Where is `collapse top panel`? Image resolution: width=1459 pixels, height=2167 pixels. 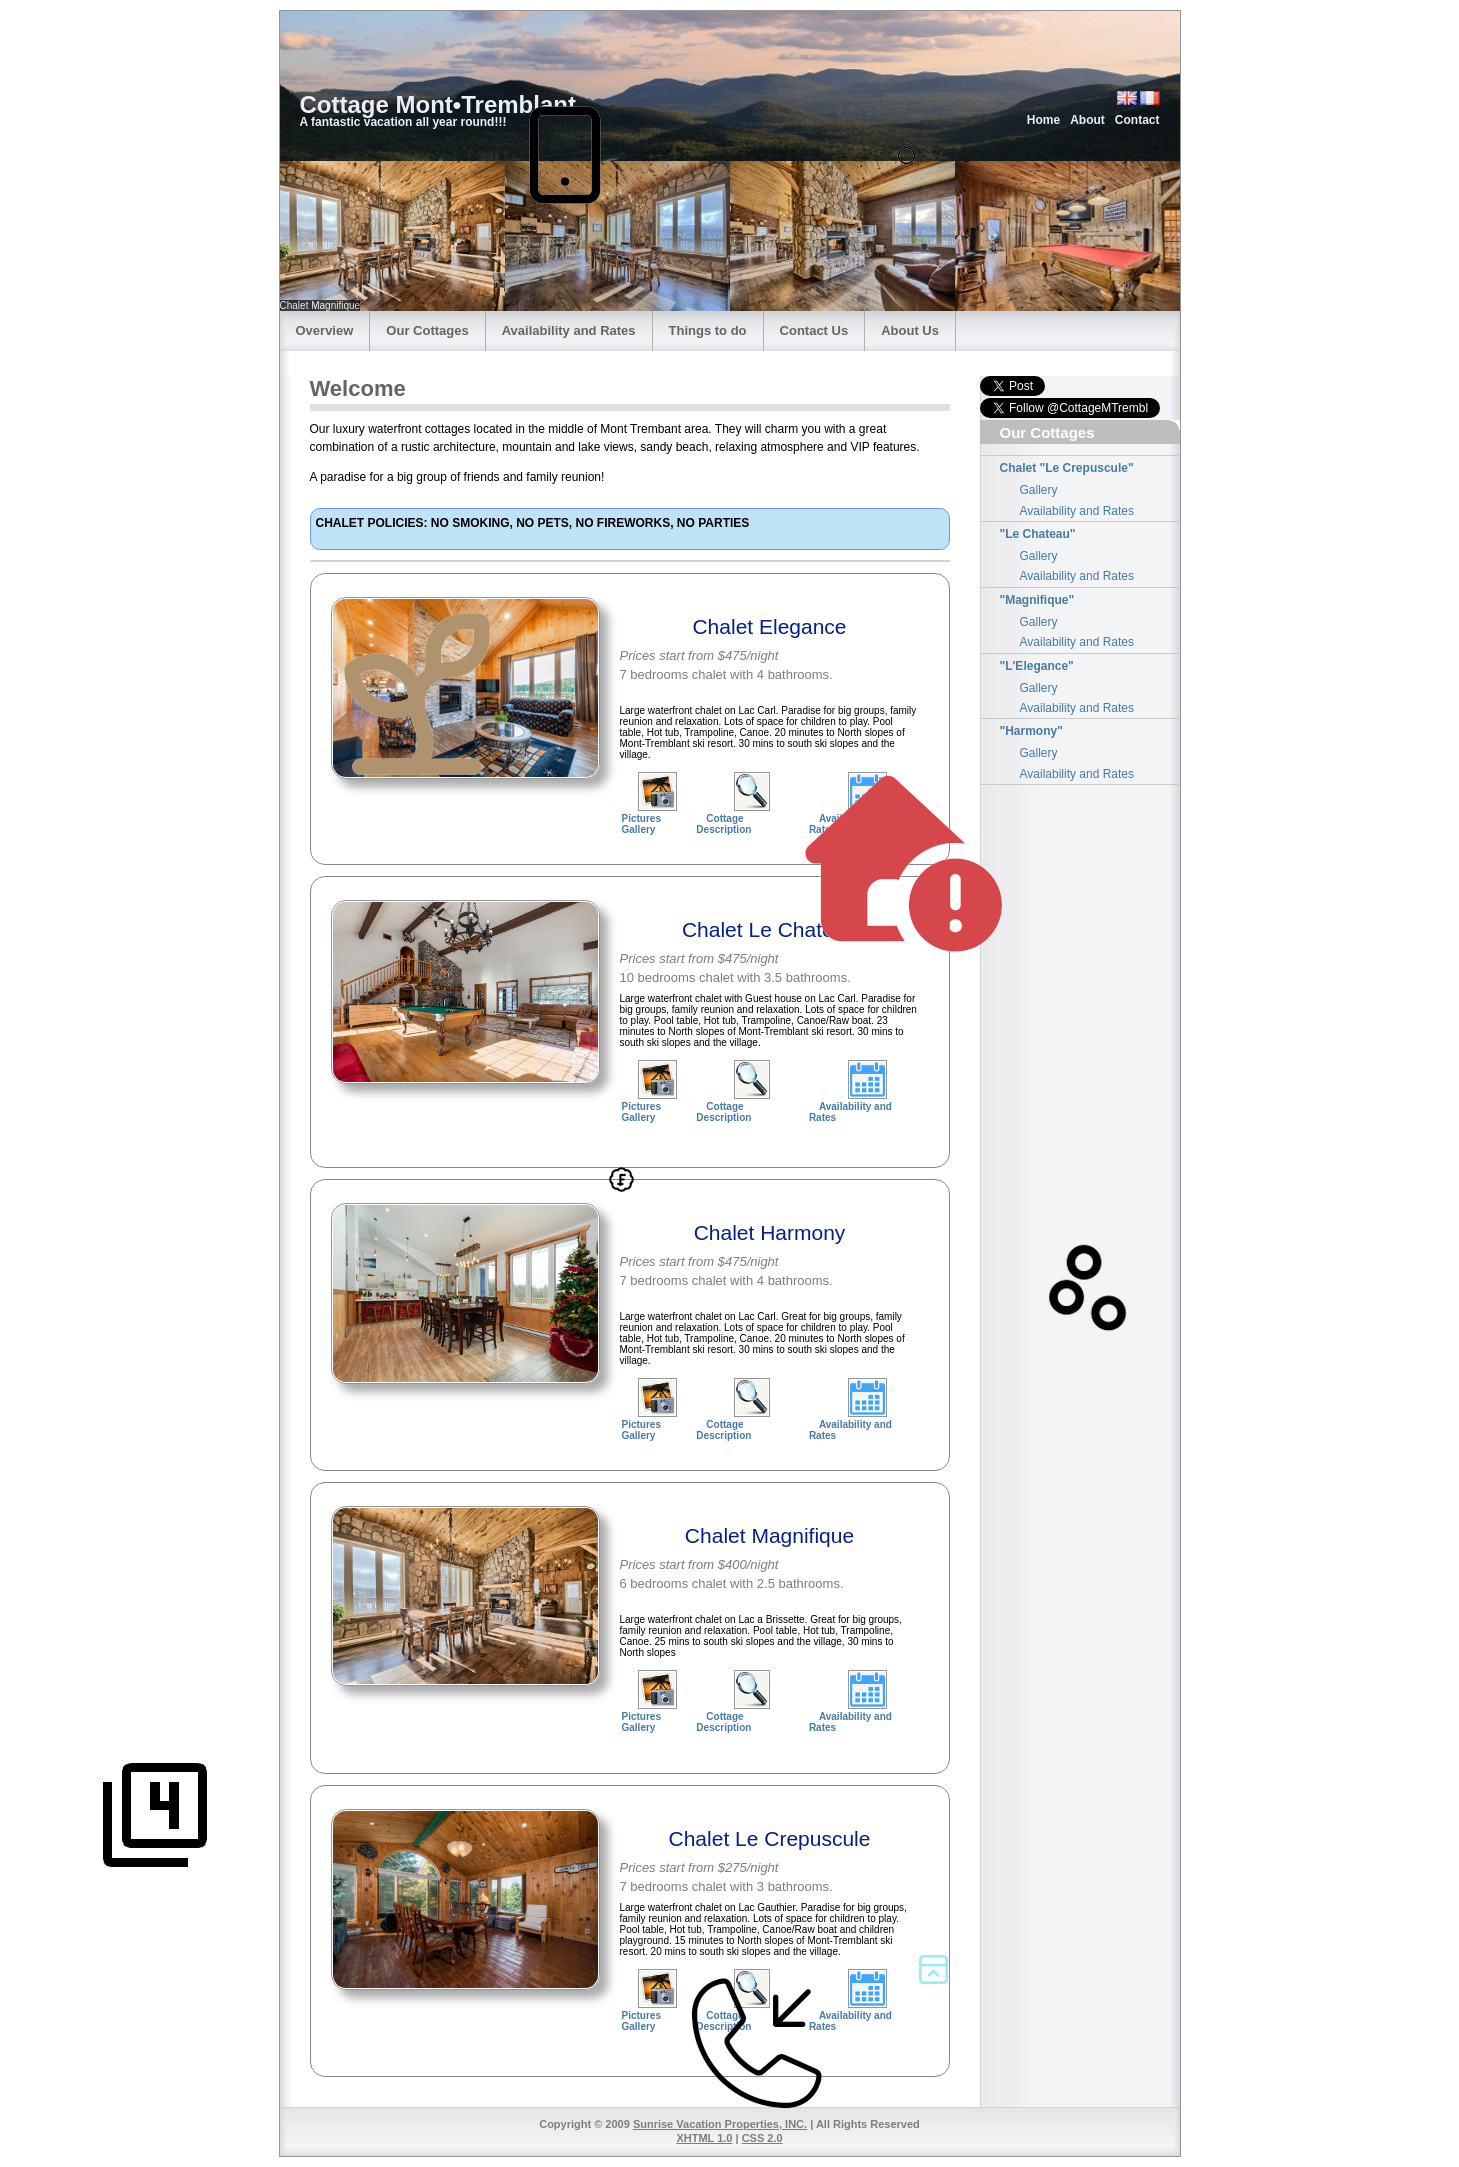 collapse top panel is located at coordinates (933, 1969).